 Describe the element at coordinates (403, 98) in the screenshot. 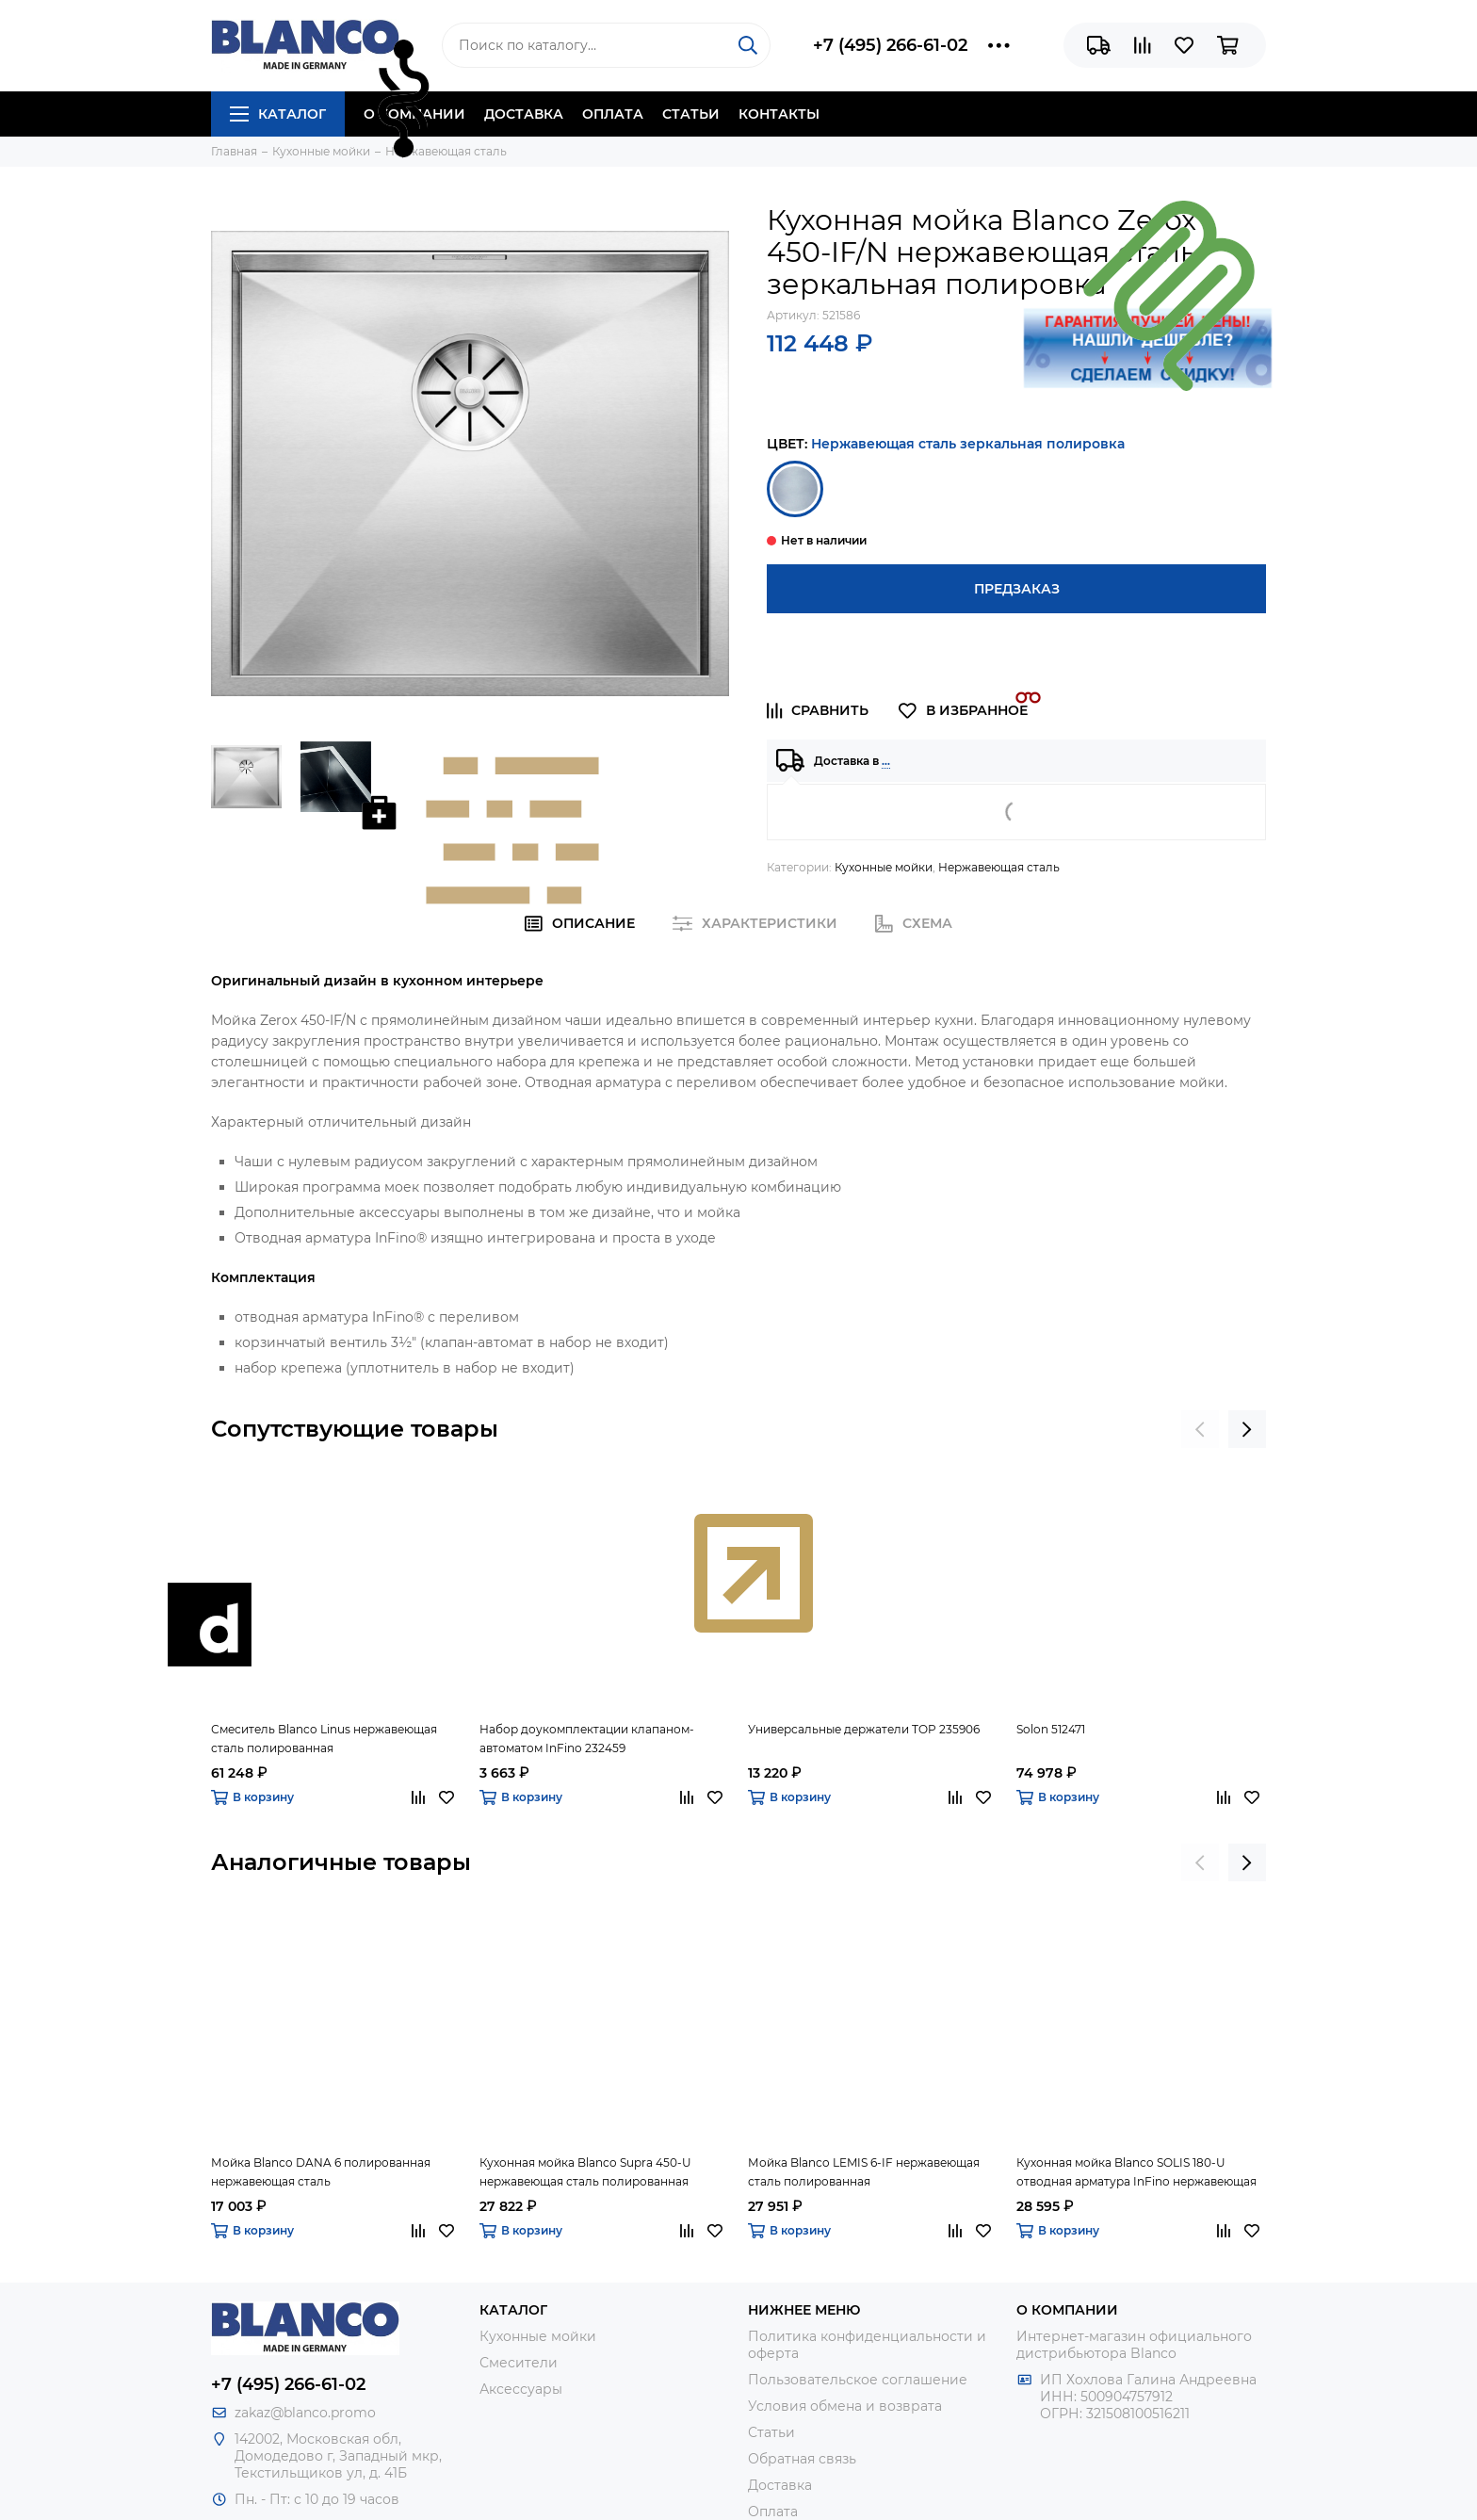

I see `recoil state management library logo` at that location.